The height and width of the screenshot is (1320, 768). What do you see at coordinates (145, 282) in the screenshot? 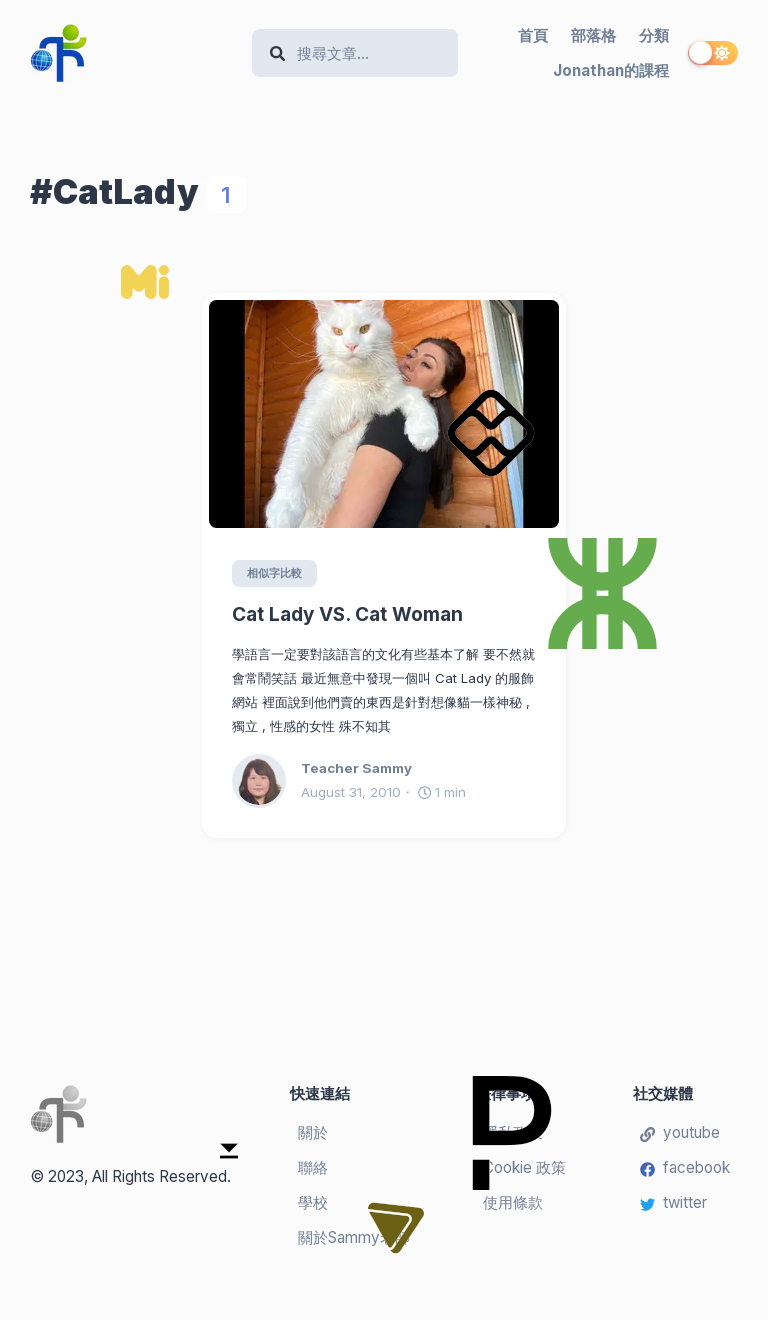
I see `open the Misskey app` at bounding box center [145, 282].